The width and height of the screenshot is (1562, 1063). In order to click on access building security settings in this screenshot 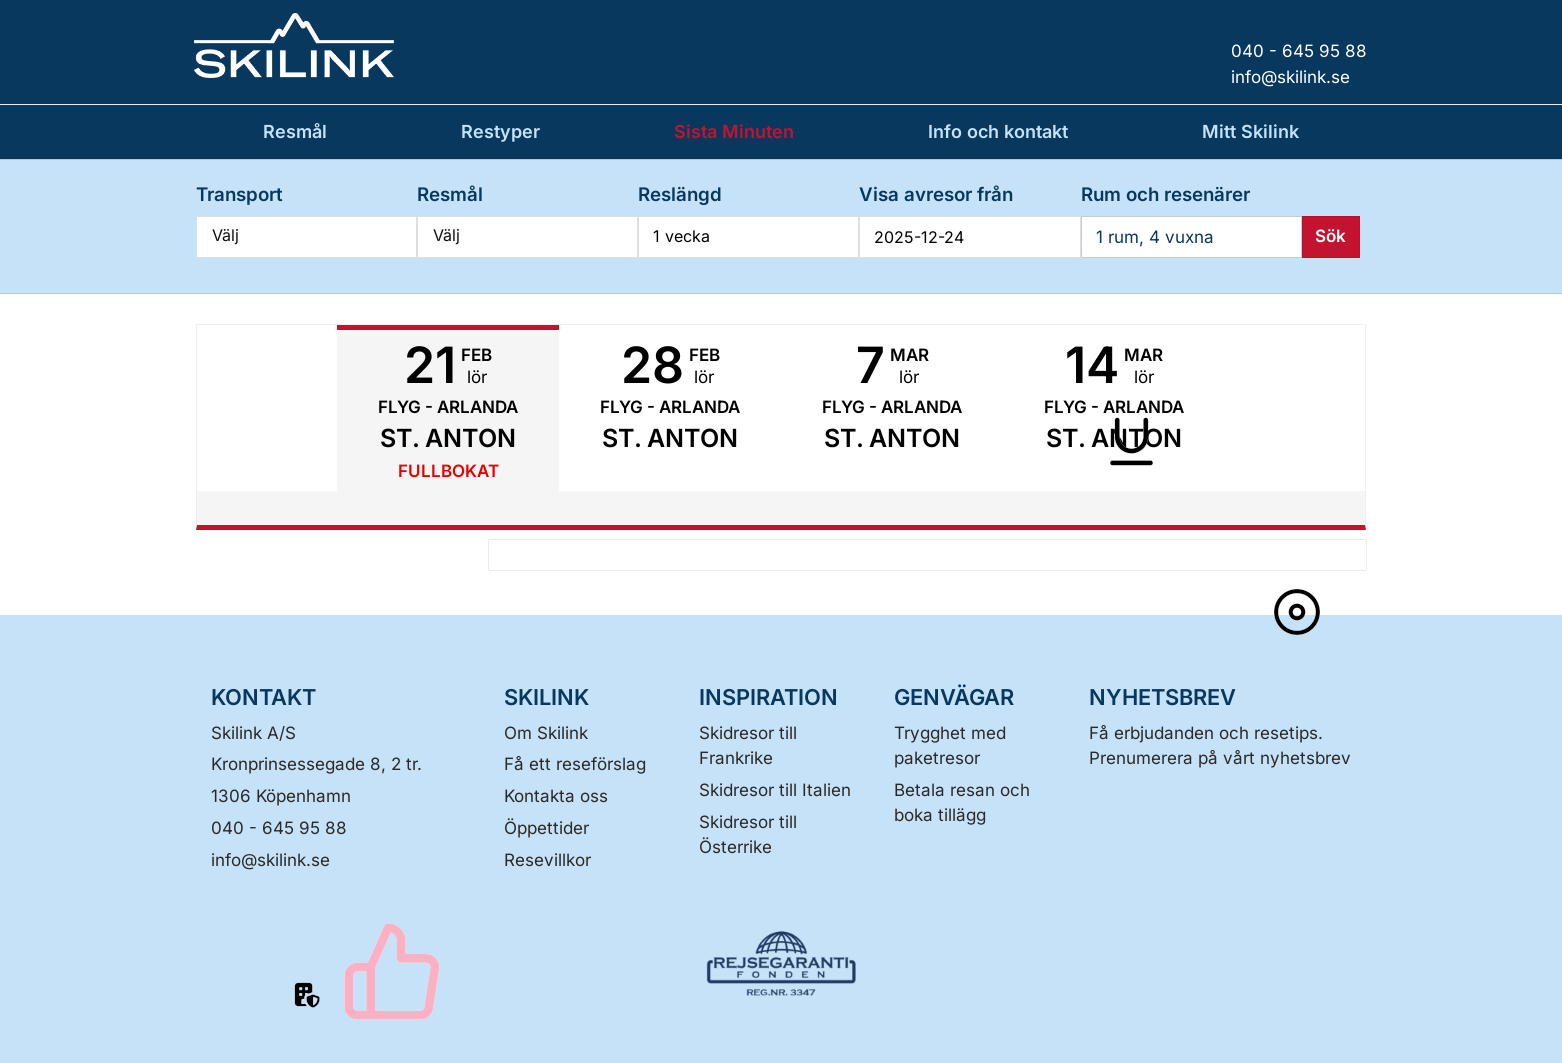, I will do `click(306, 994)`.